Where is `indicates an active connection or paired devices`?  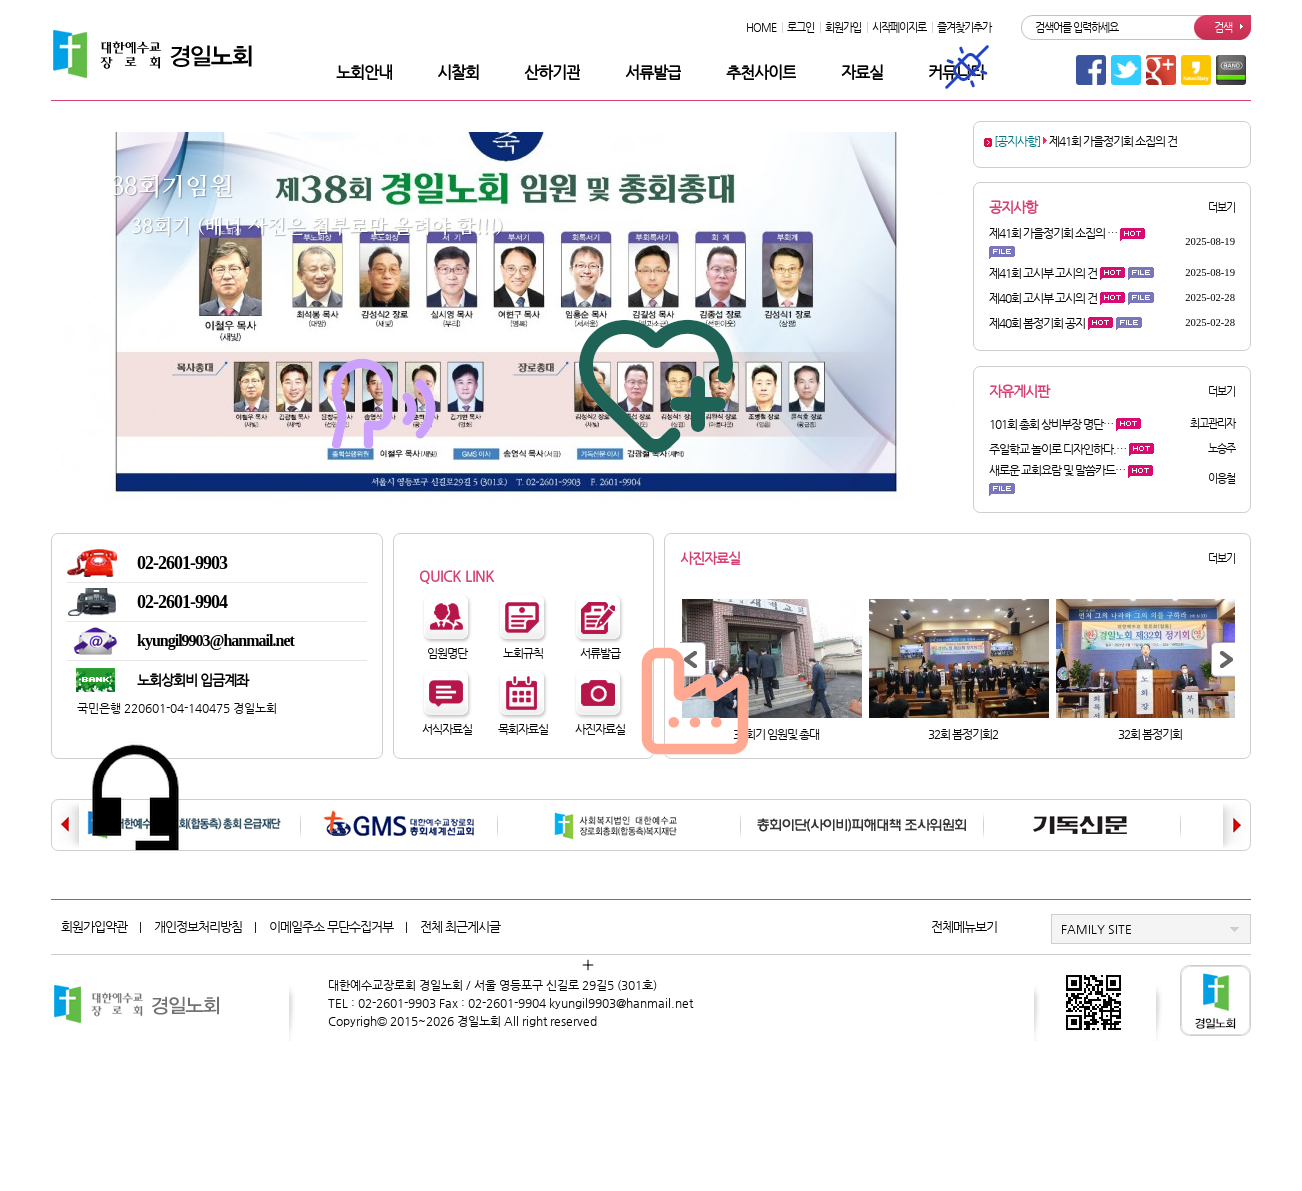
indicates an active connection or paired devices is located at coordinates (967, 67).